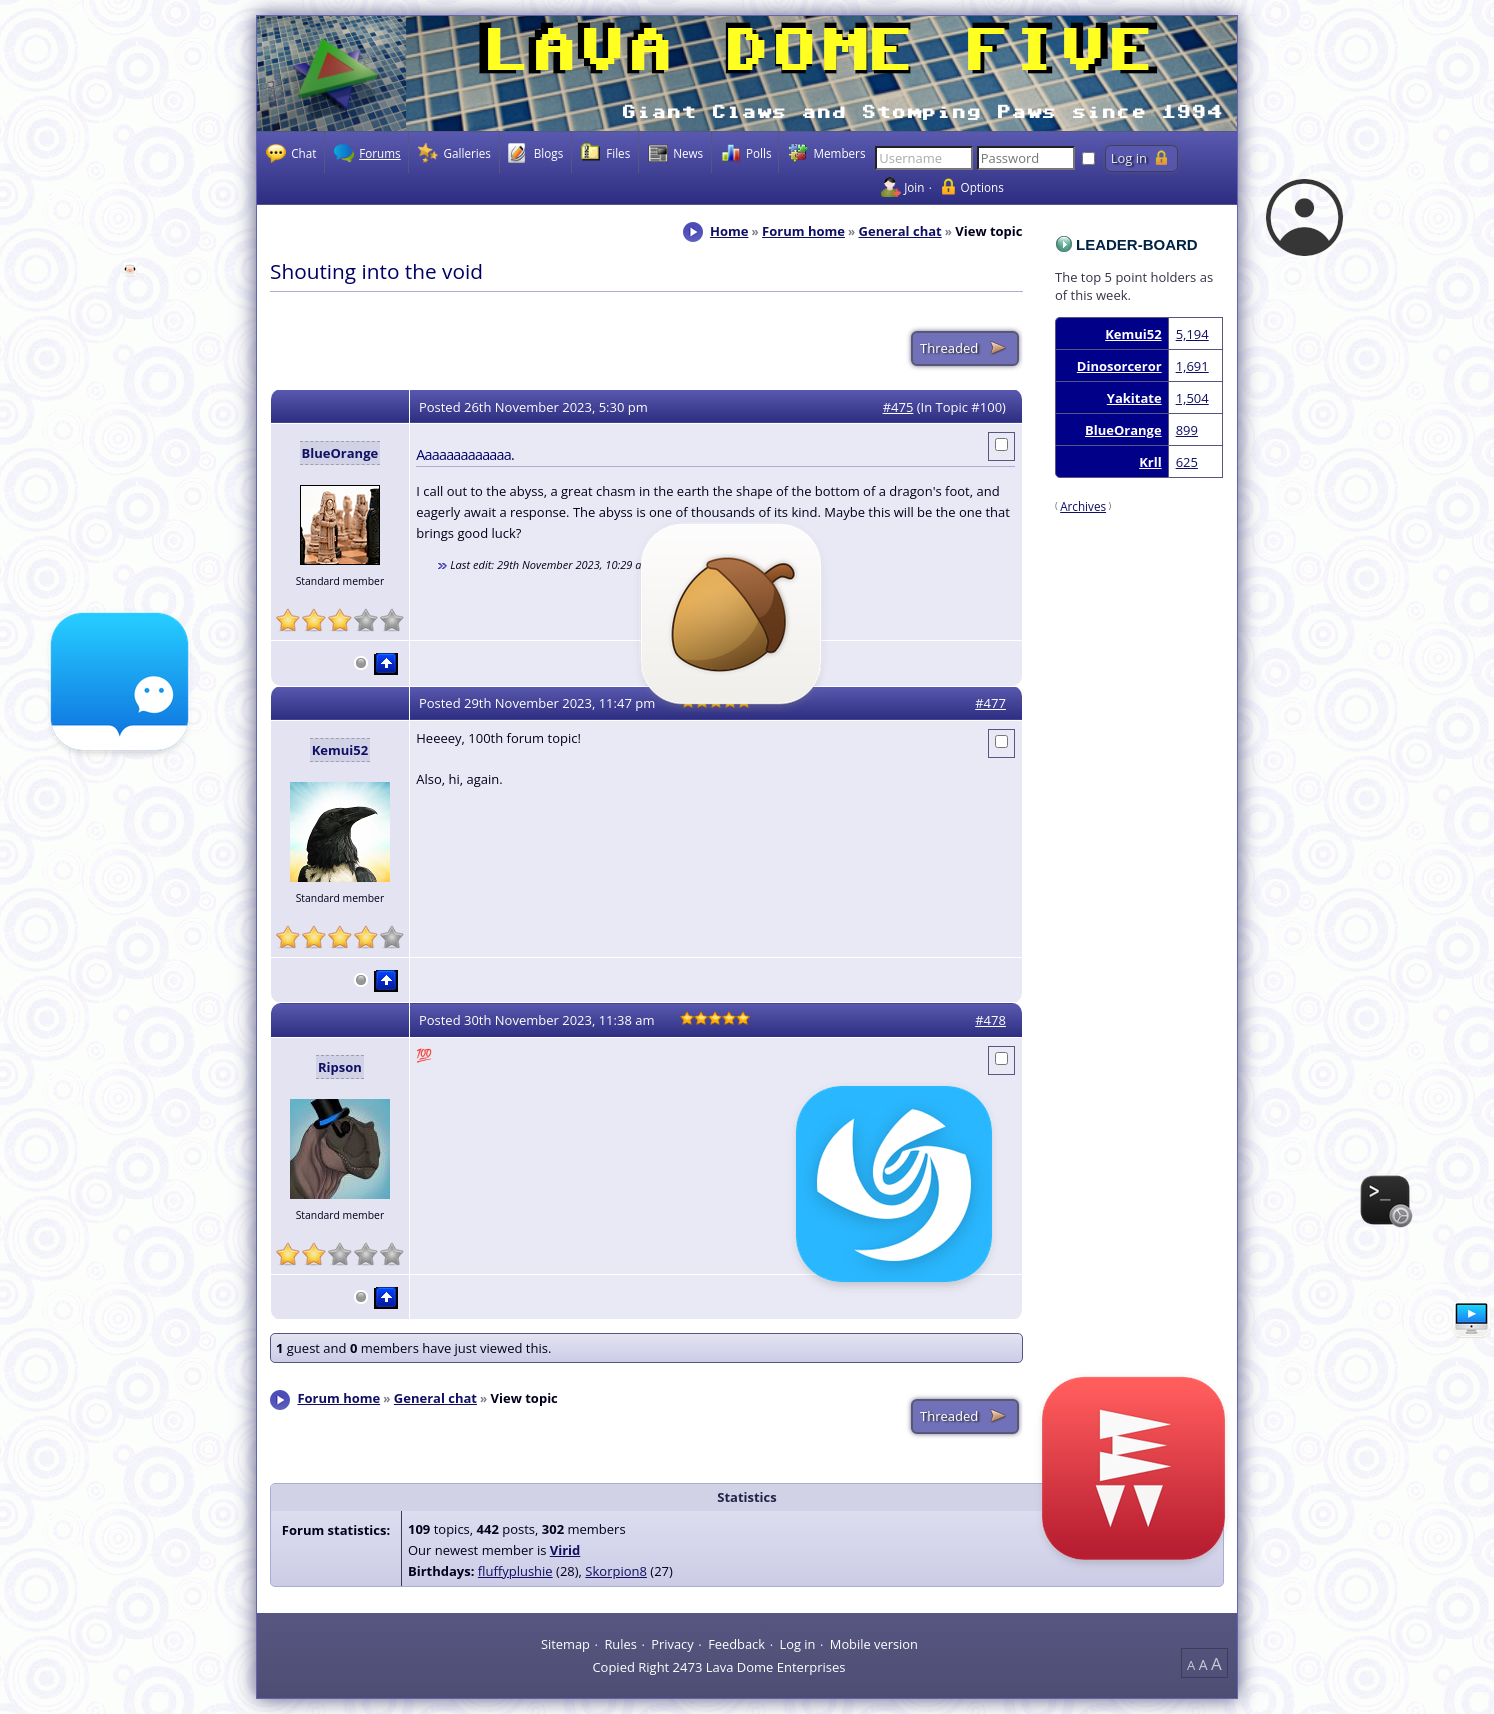 This screenshot has width=1494, height=1714. What do you see at coordinates (1133, 1468) in the screenshot?
I see `open persepolis download manager` at bounding box center [1133, 1468].